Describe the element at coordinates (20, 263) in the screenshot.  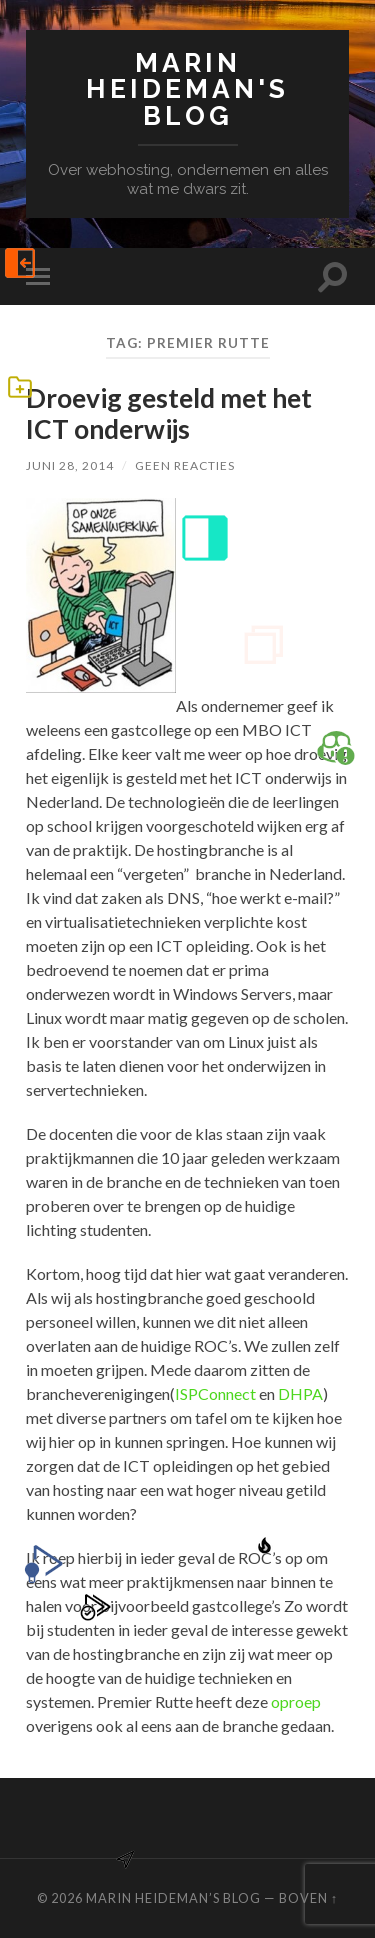
I see `dock sidebar to the left side of the editor` at that location.